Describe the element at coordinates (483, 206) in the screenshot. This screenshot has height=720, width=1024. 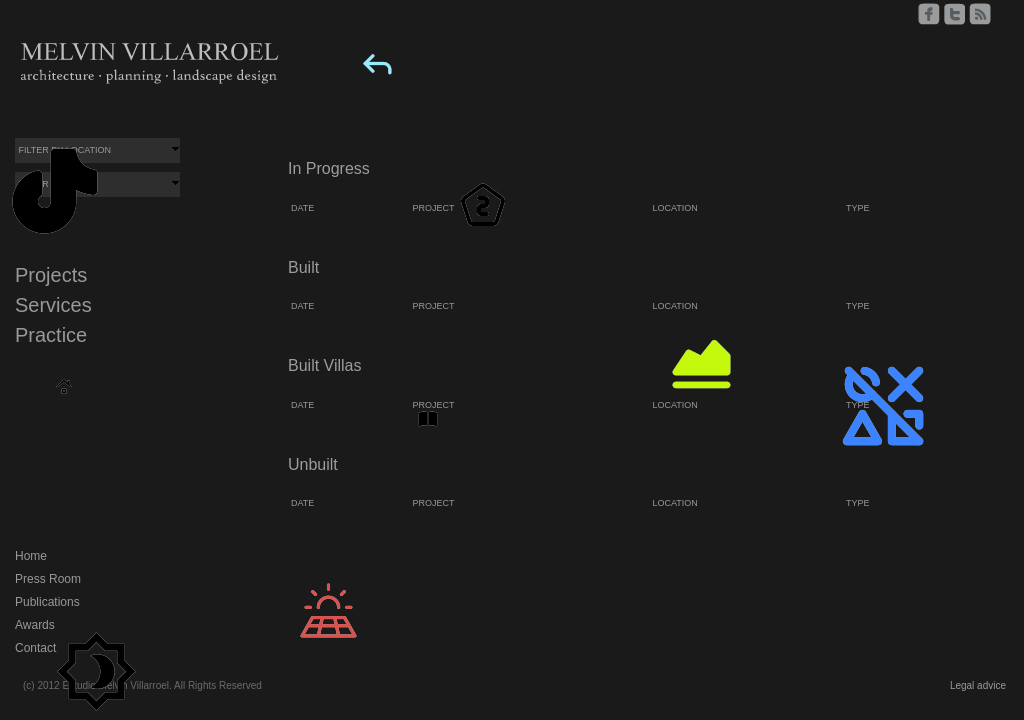
I see `indicates step 2 in a multi-step process` at that location.